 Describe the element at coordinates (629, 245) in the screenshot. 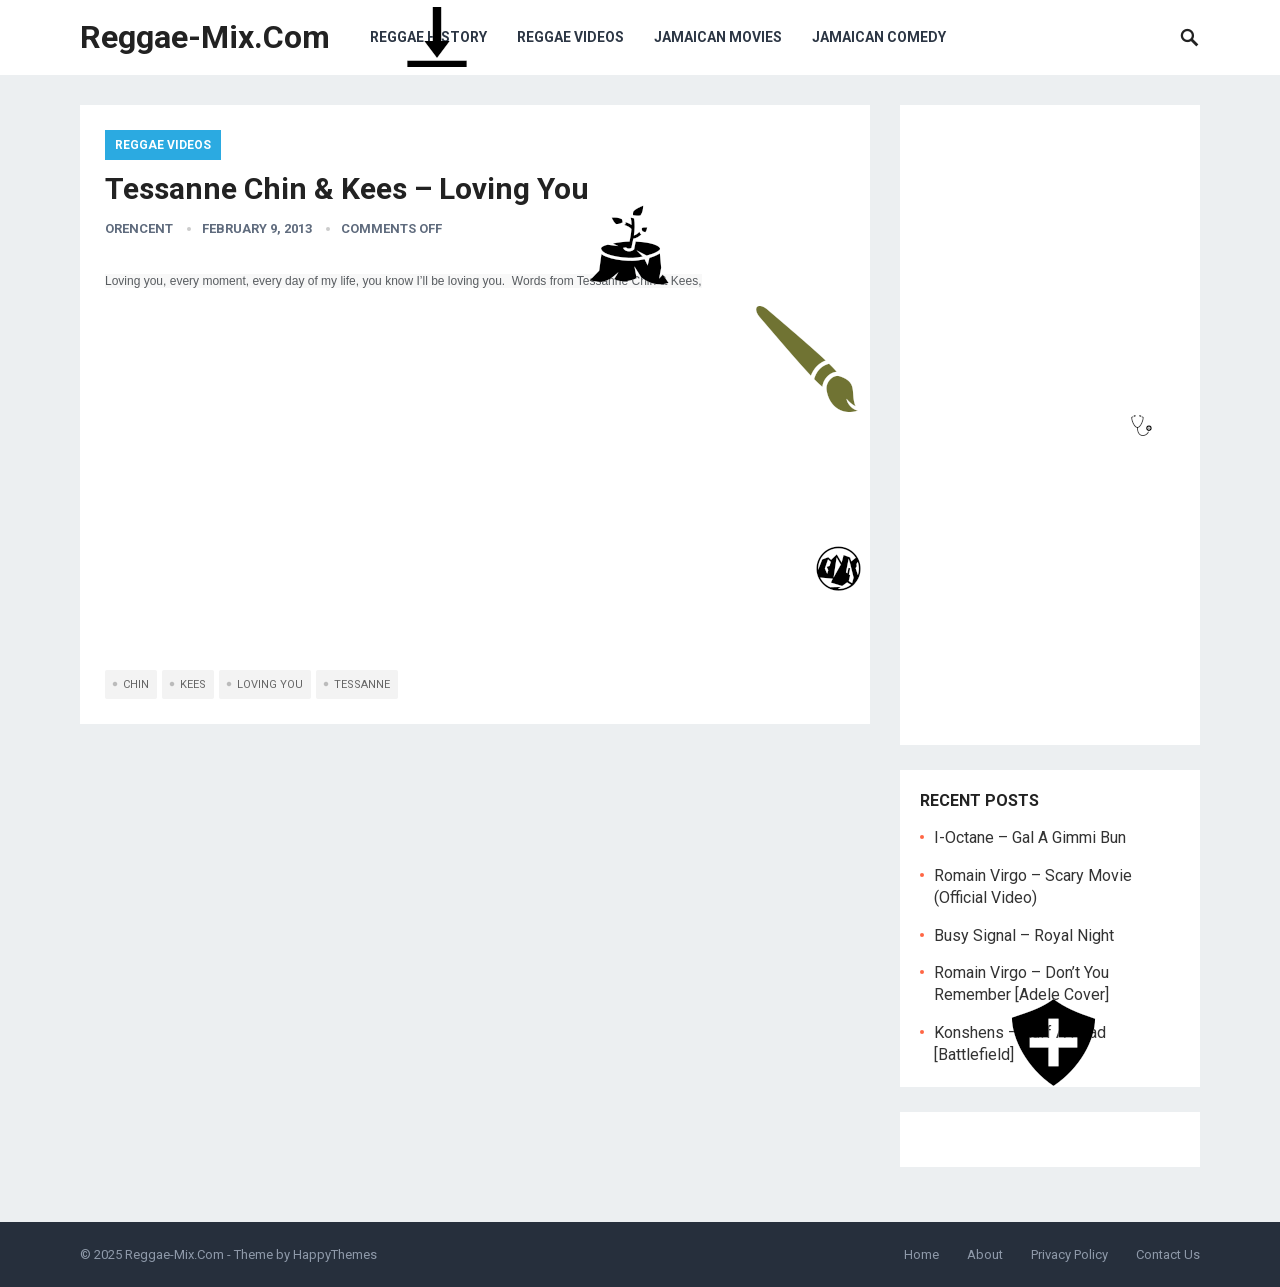

I see `indicates resource regeneration in progress` at that location.